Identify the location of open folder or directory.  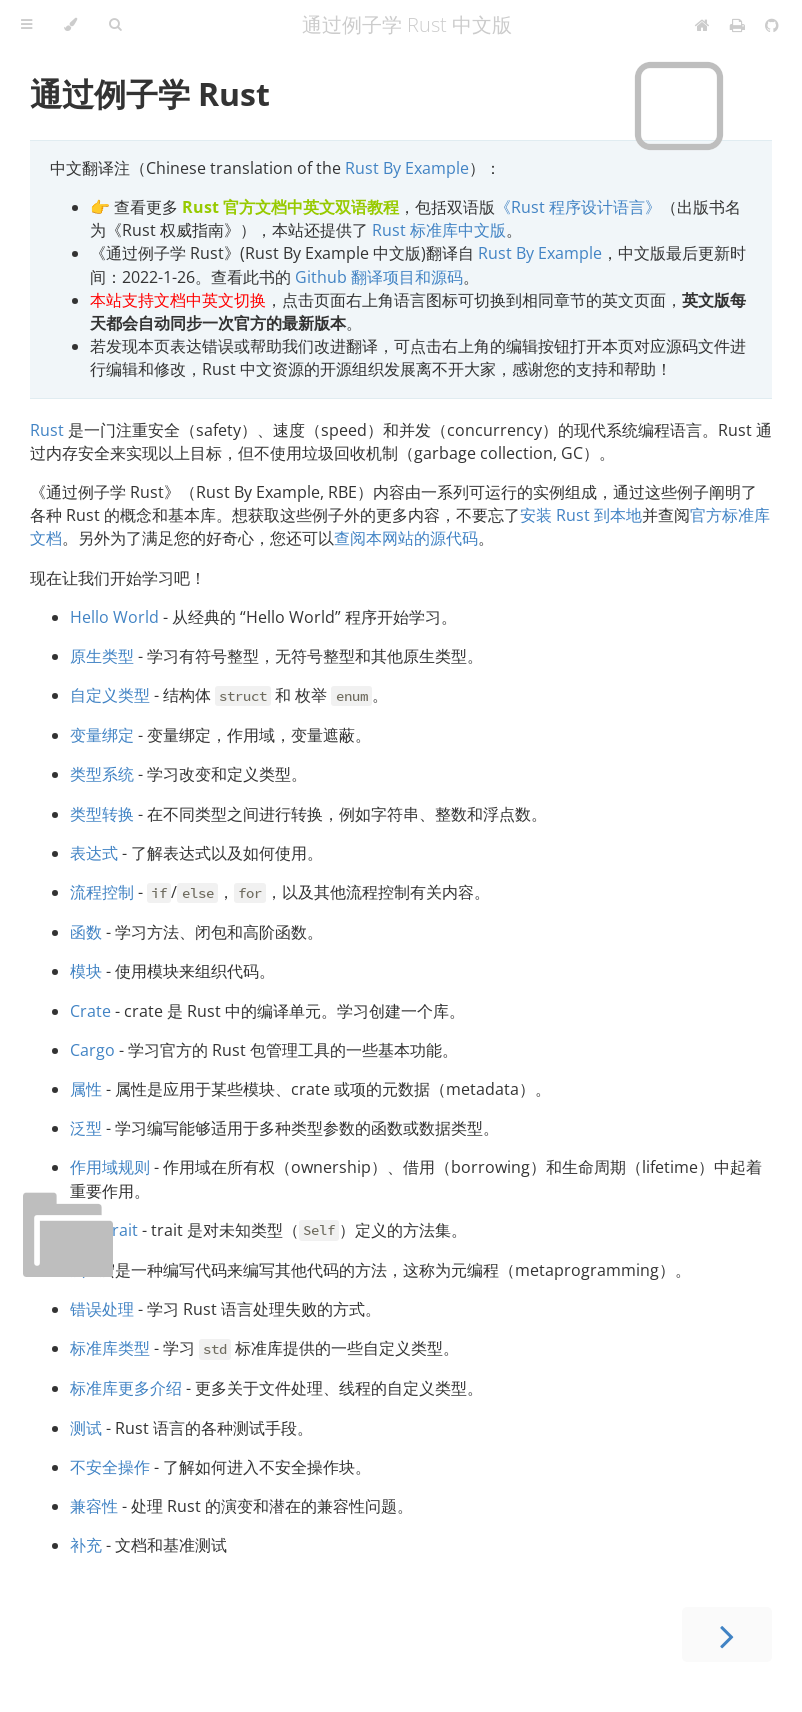
(68, 1232).